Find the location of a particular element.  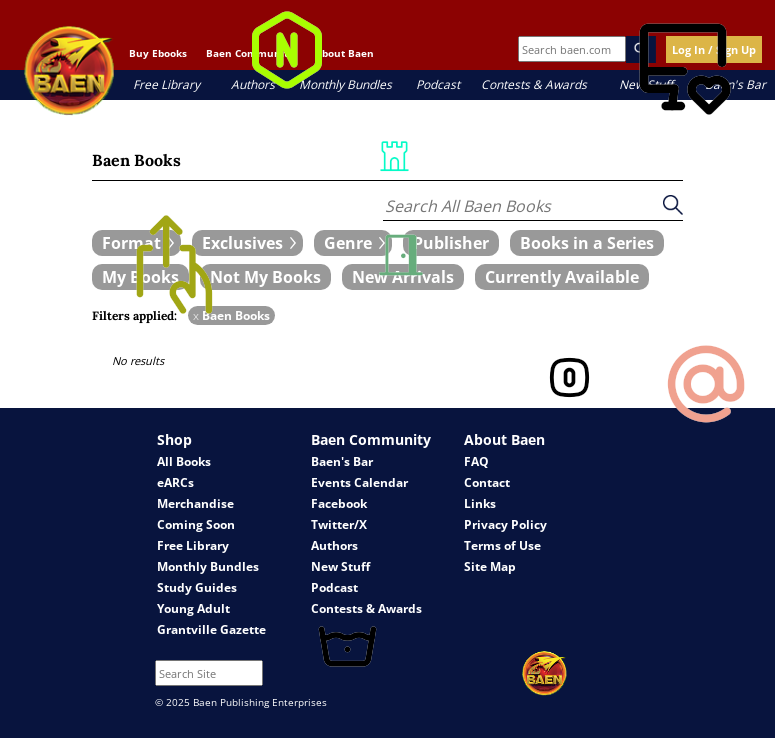

indicates cold wash setting for laundry is located at coordinates (347, 646).